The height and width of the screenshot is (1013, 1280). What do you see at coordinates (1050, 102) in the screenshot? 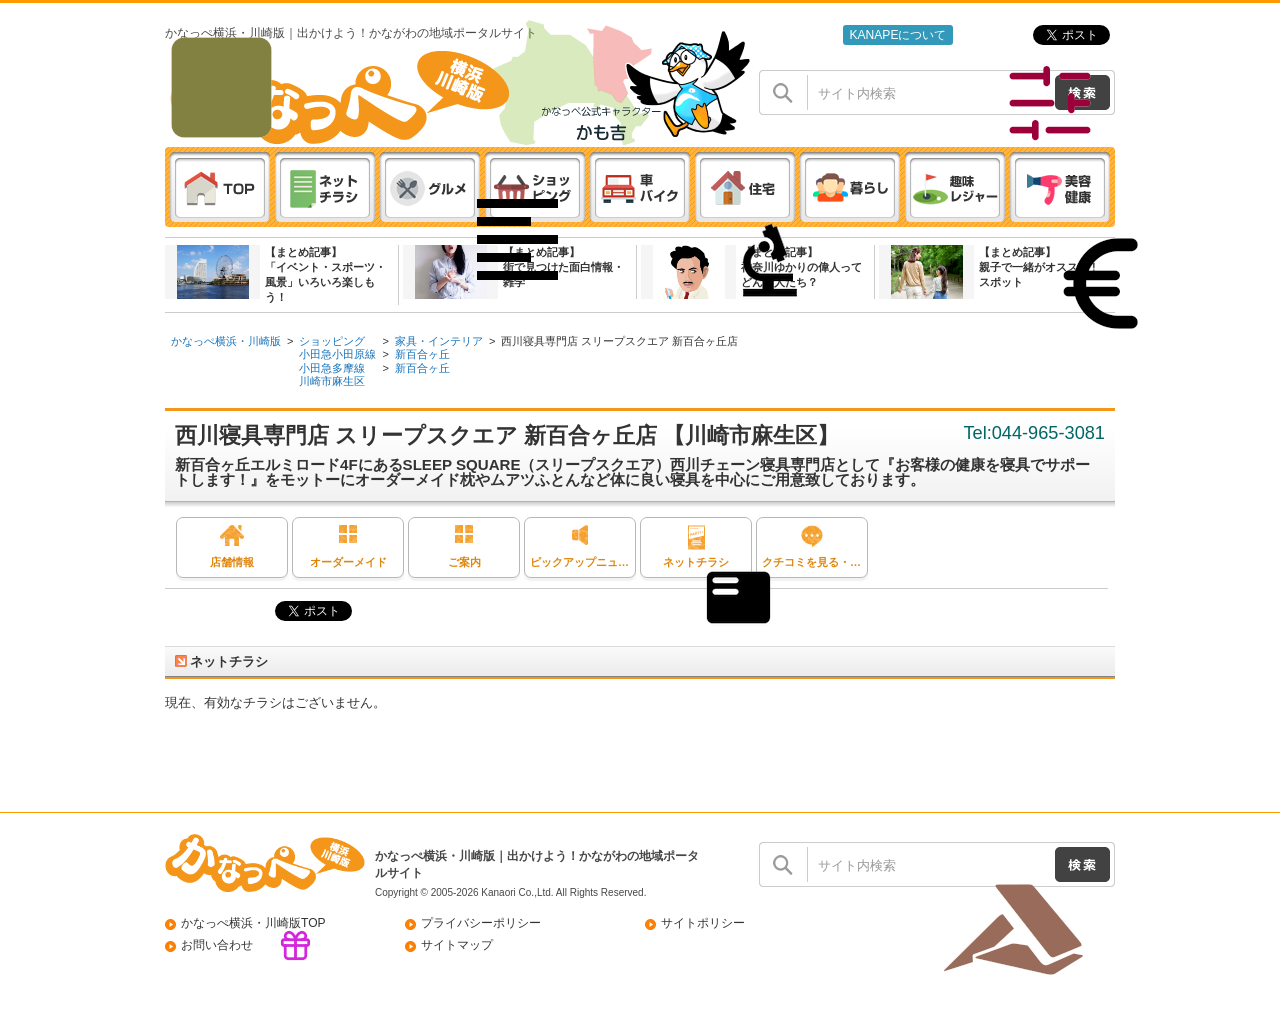
I see `adjust settings or preferences` at bounding box center [1050, 102].